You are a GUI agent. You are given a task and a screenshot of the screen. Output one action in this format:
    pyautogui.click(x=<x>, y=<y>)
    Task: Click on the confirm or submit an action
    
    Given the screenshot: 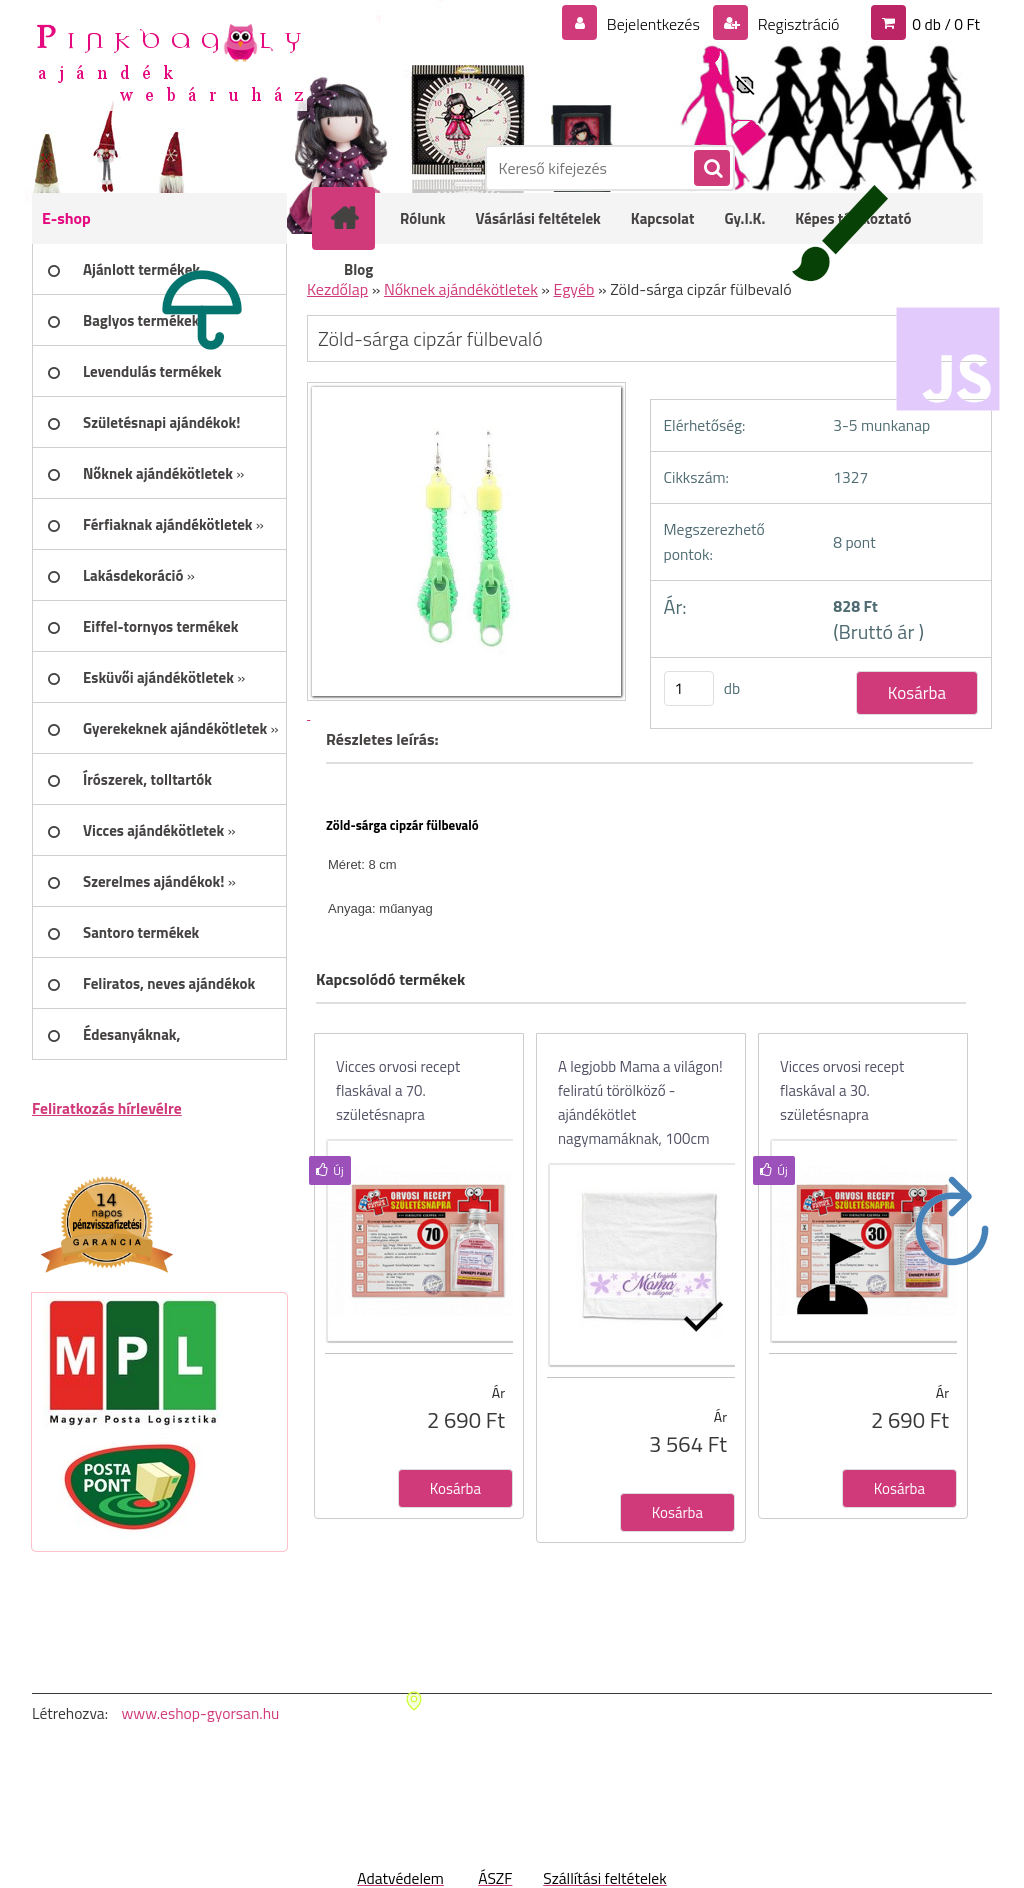 What is the action you would take?
    pyautogui.click(x=703, y=1316)
    